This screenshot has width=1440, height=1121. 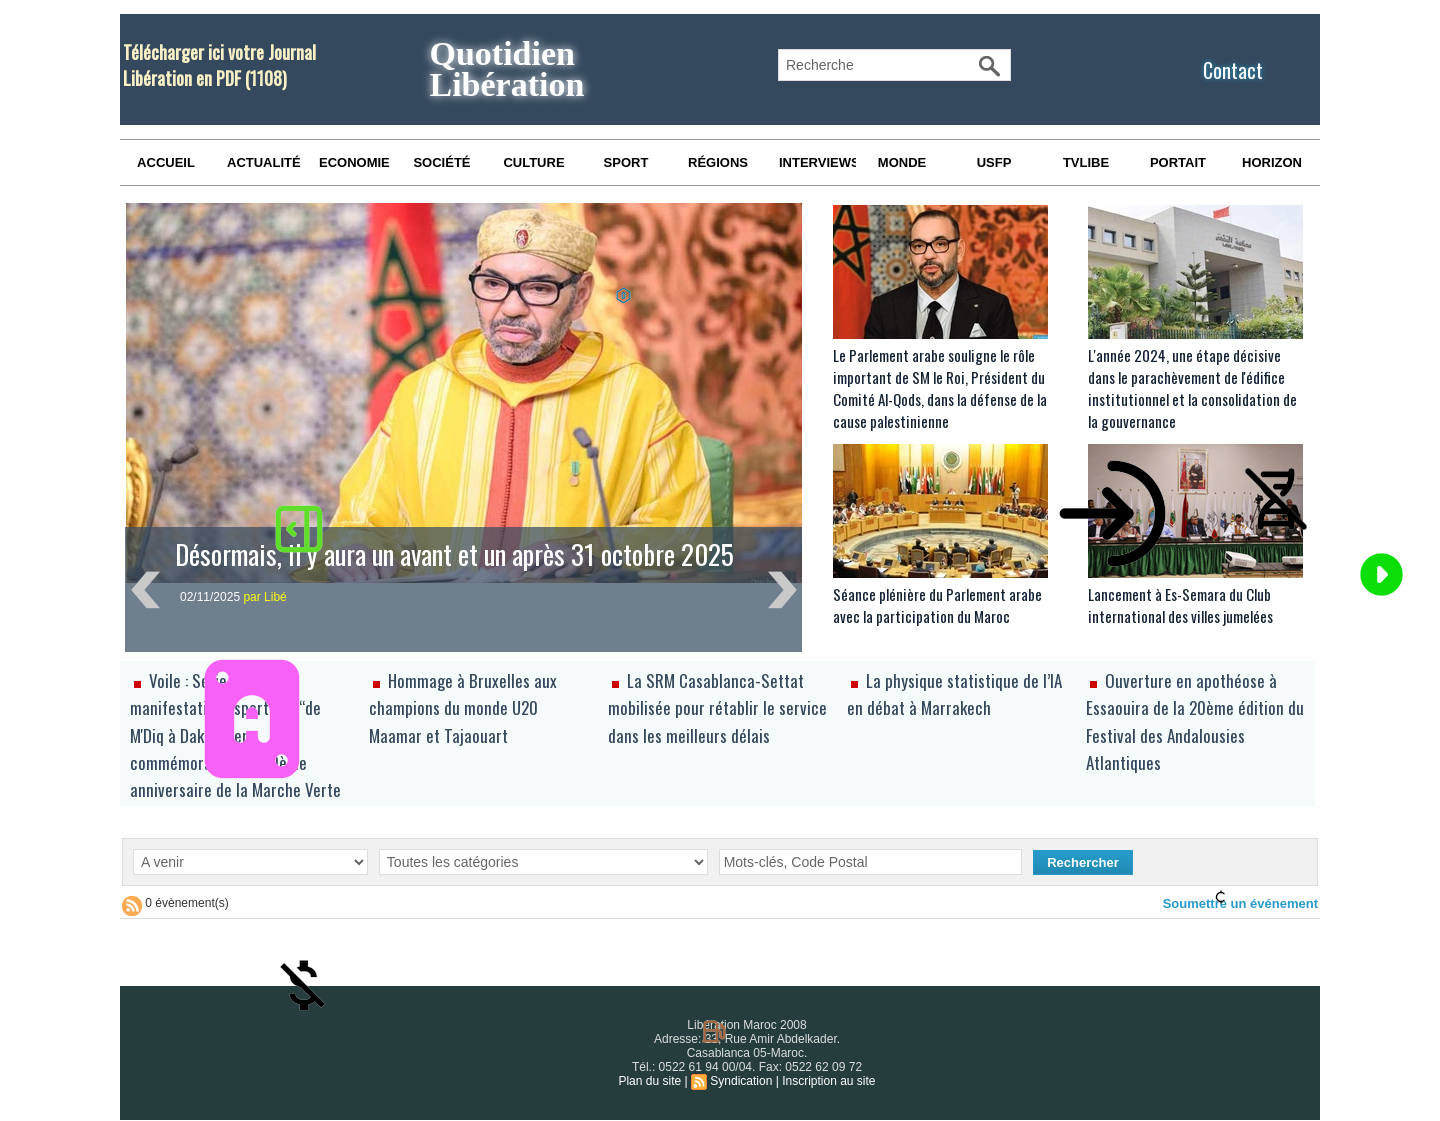 I want to click on disable genetic or DNA-related features, so click(x=1276, y=499).